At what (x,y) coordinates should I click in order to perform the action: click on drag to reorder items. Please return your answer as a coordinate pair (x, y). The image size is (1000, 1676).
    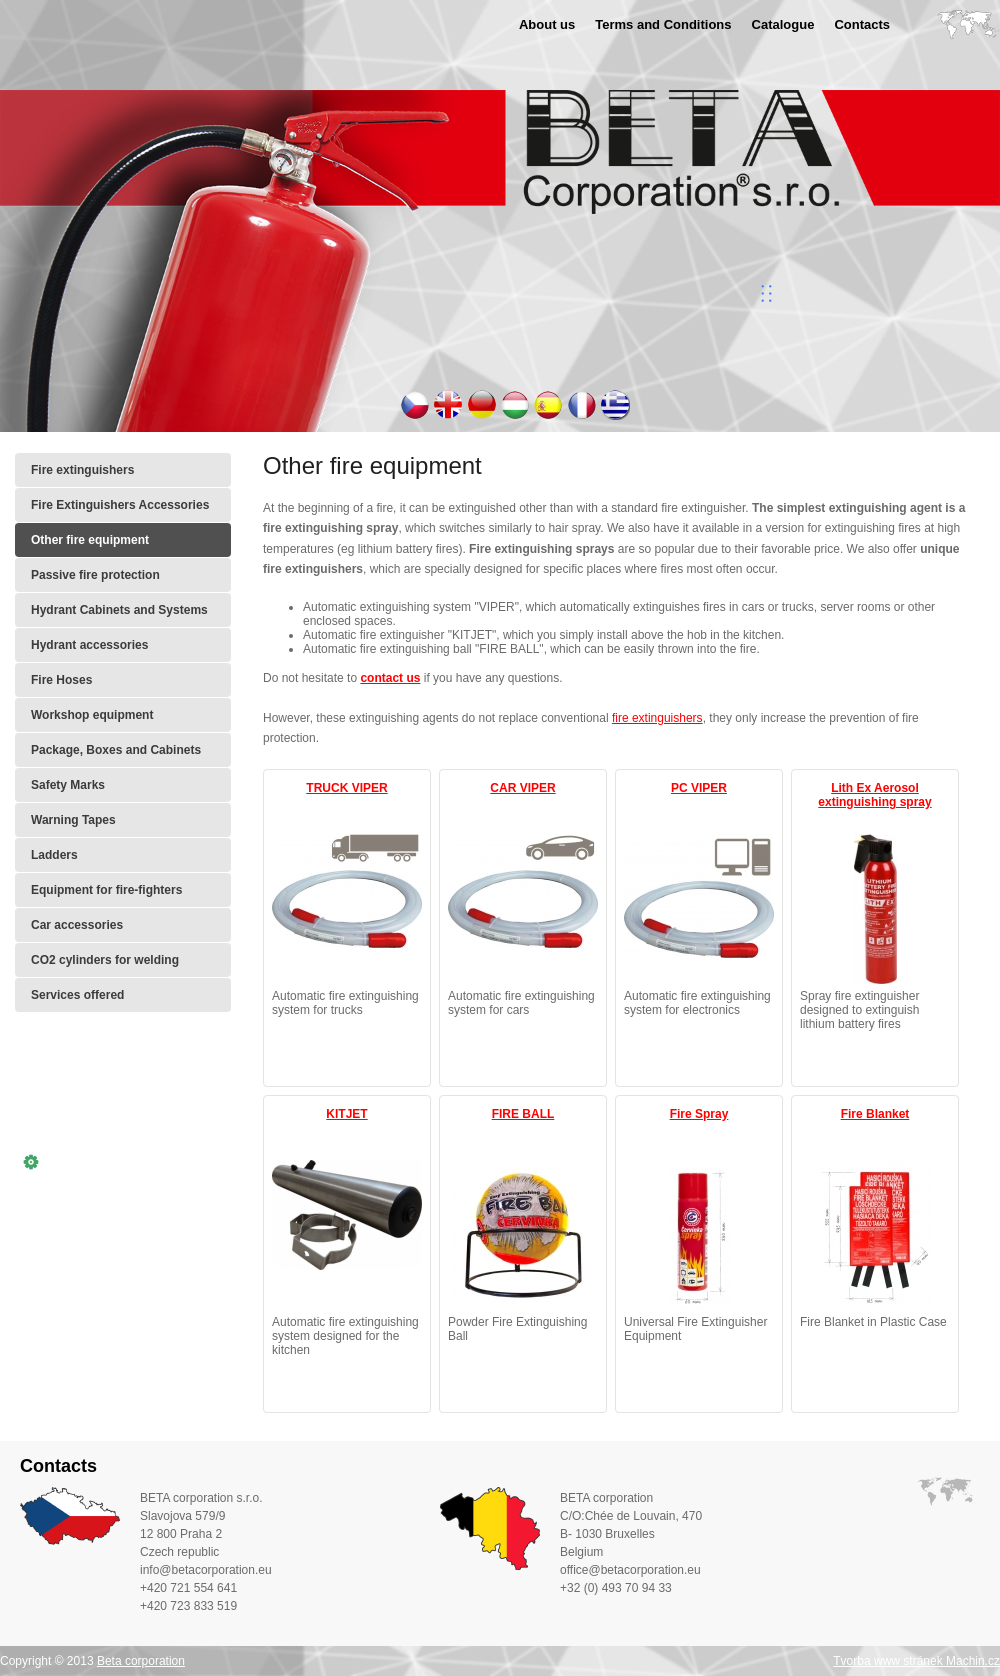
    Looking at the image, I should click on (766, 293).